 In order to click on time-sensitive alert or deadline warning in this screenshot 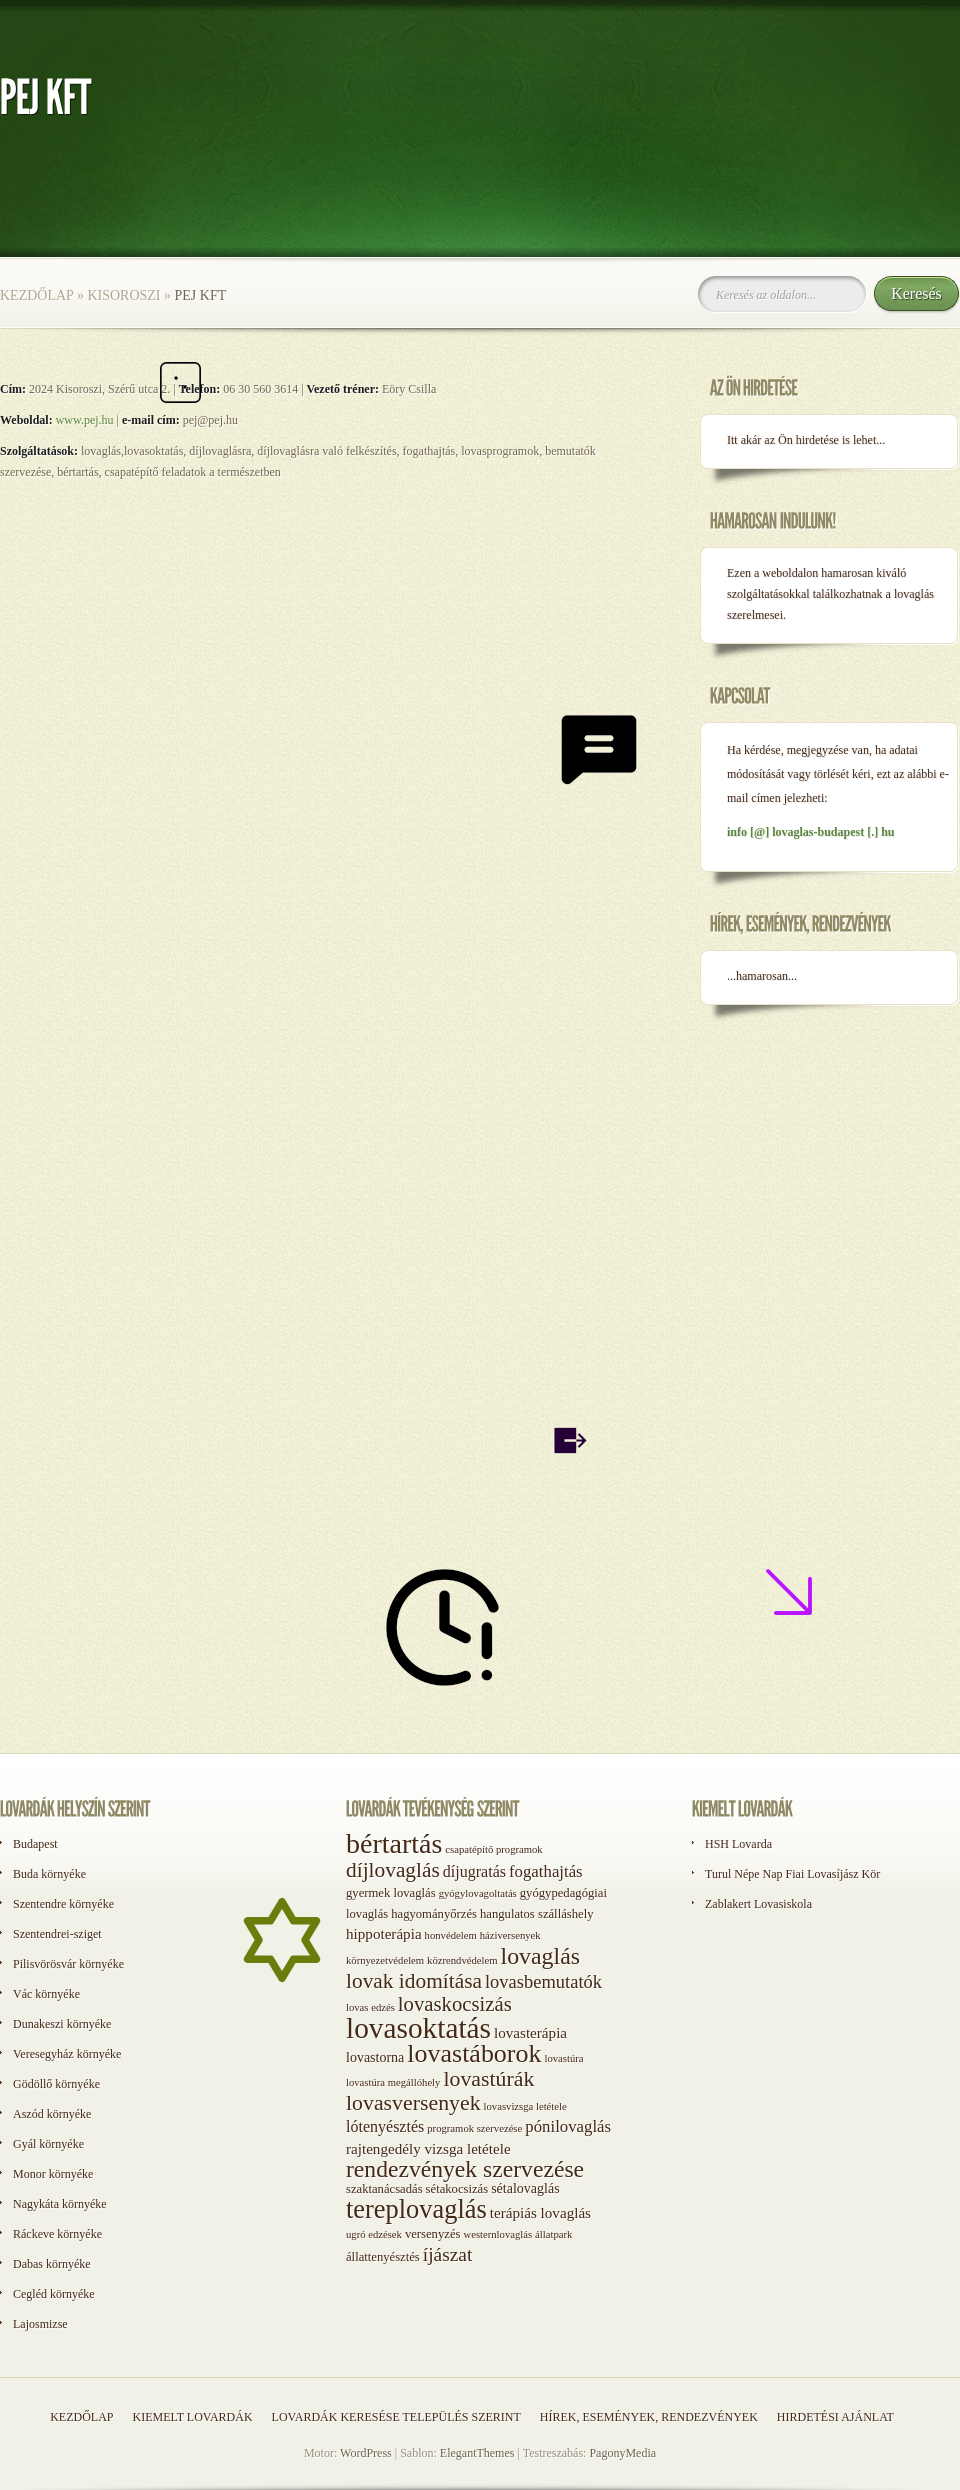, I will do `click(444, 1627)`.